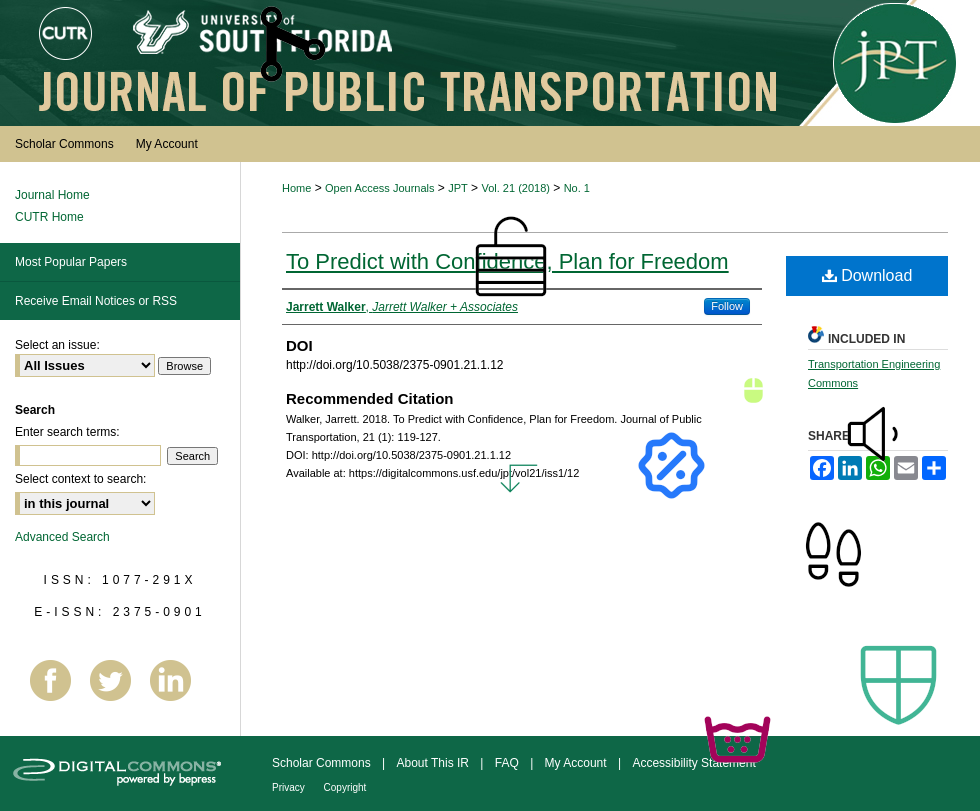 This screenshot has width=980, height=811. What do you see at coordinates (898, 680) in the screenshot?
I see `view security or protection settings` at bounding box center [898, 680].